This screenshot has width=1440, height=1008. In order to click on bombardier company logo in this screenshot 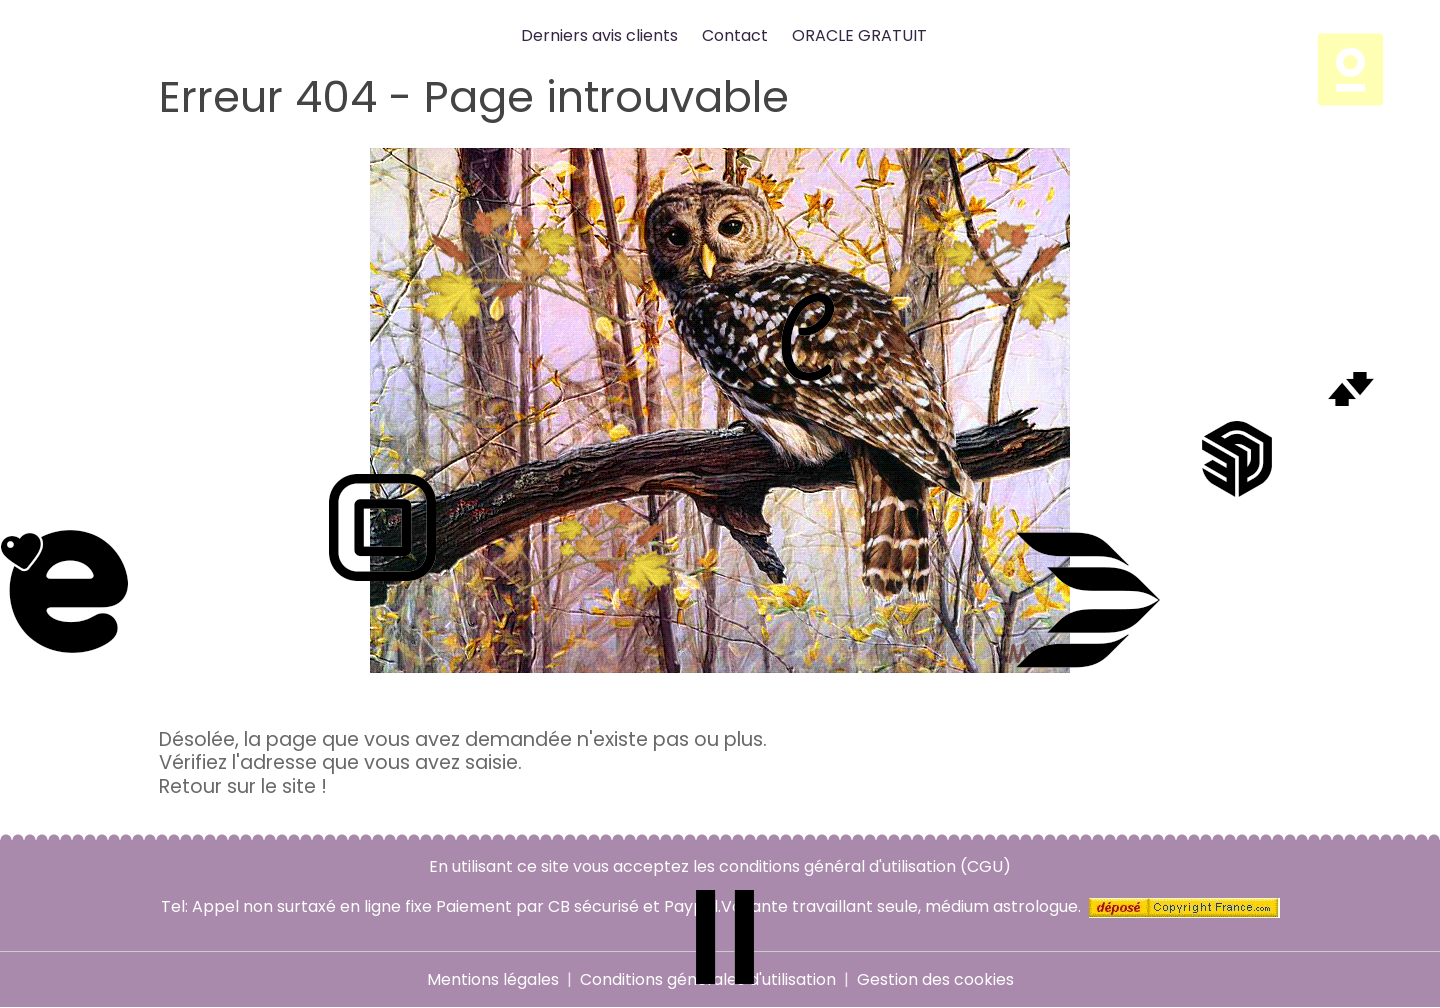, I will do `click(1088, 600)`.